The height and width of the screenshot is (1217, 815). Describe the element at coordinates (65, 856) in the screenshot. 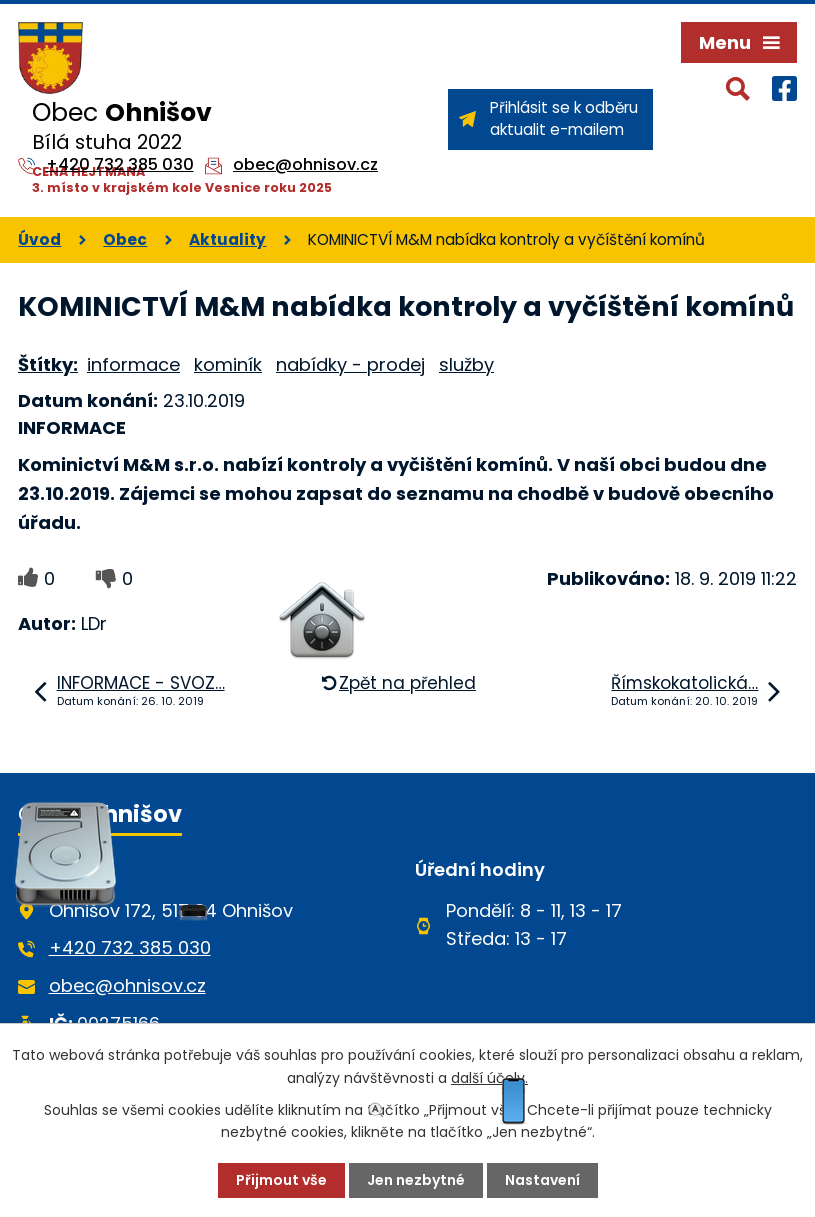

I see `indicates an internal storage drive` at that location.